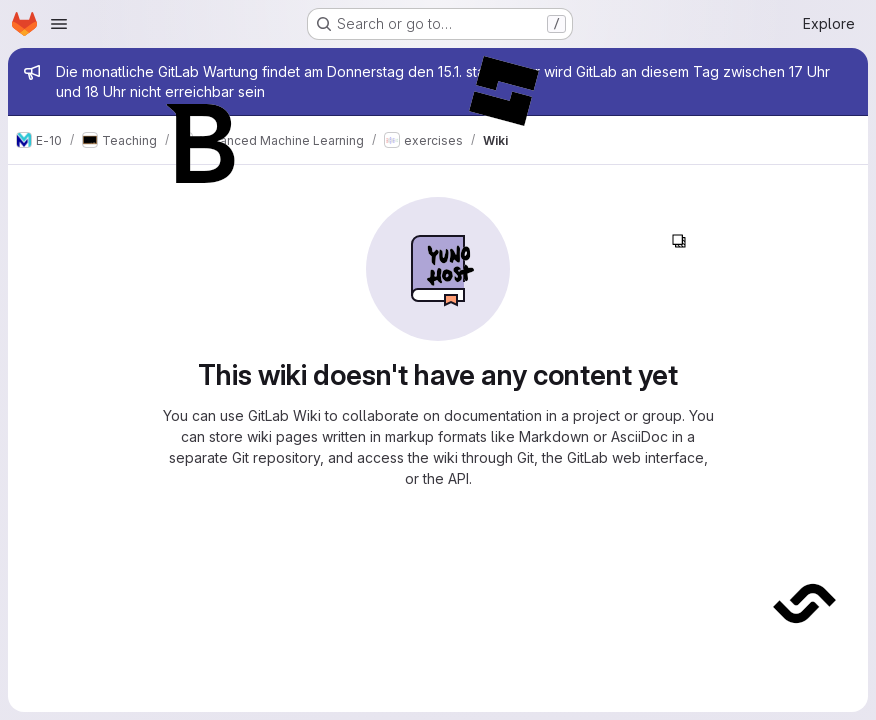 The width and height of the screenshot is (876, 720). I want to click on open Roblox Studio, so click(504, 91).